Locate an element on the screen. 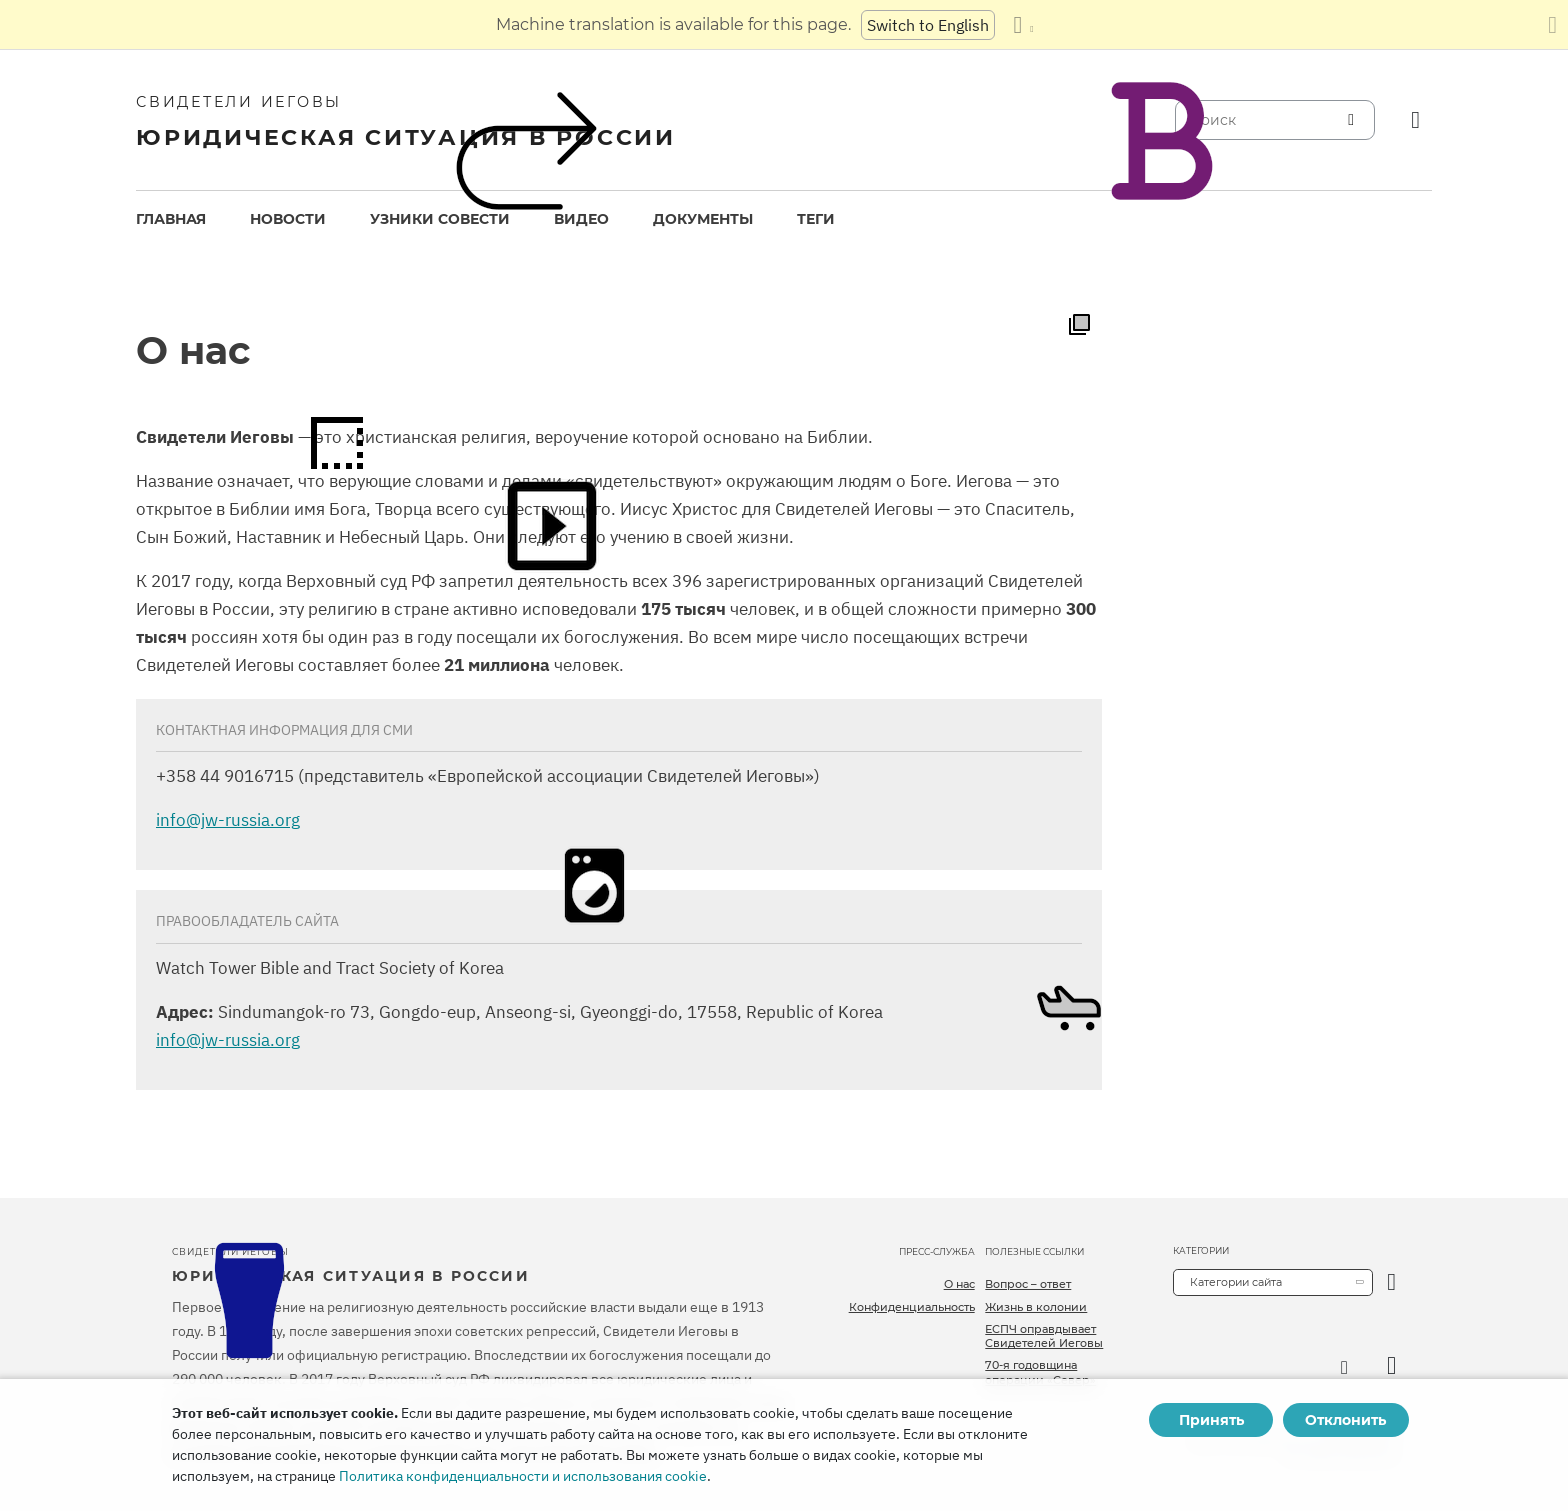 The height and width of the screenshot is (1511, 1568). customize table or element border style is located at coordinates (337, 443).